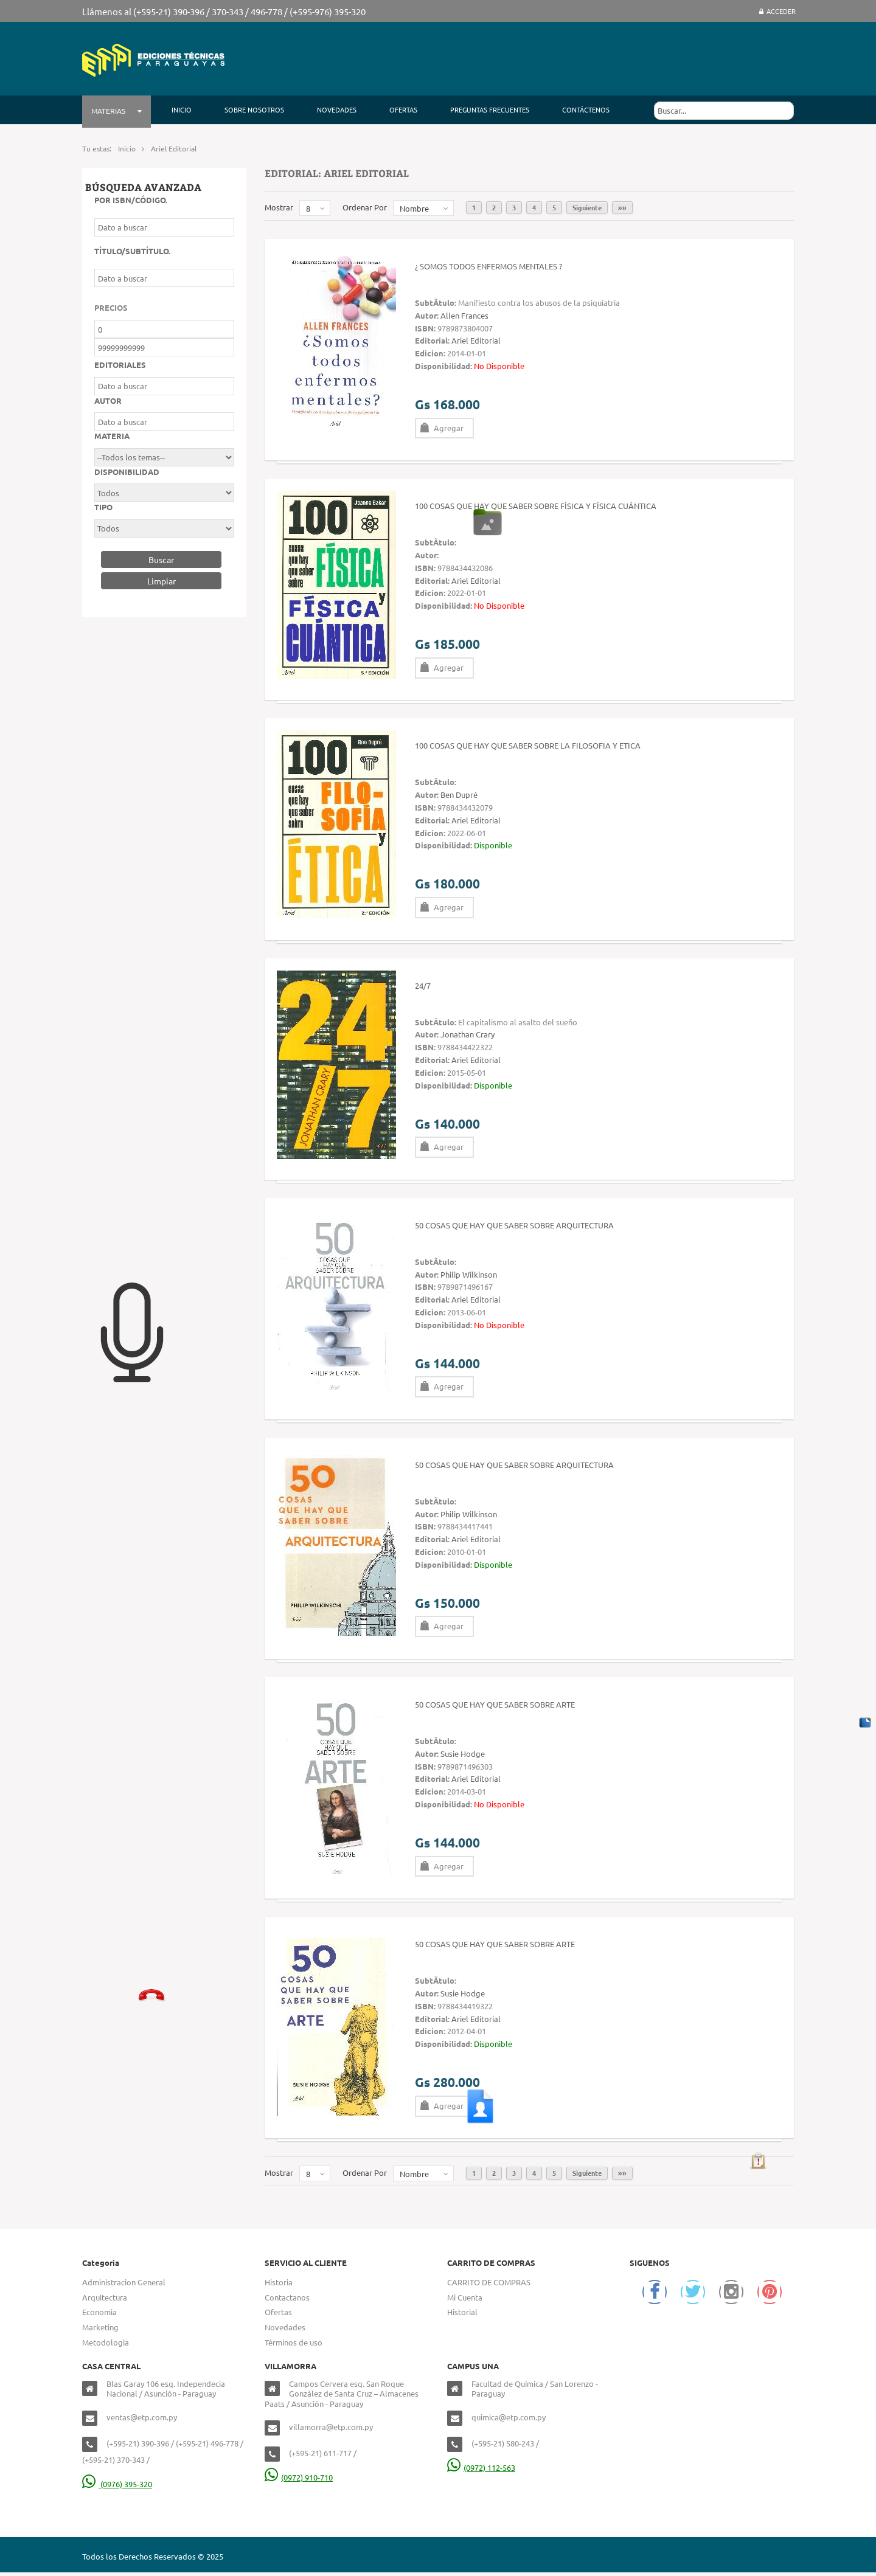 The height and width of the screenshot is (2576, 876). What do you see at coordinates (151, 1991) in the screenshot?
I see `end the current call` at bounding box center [151, 1991].